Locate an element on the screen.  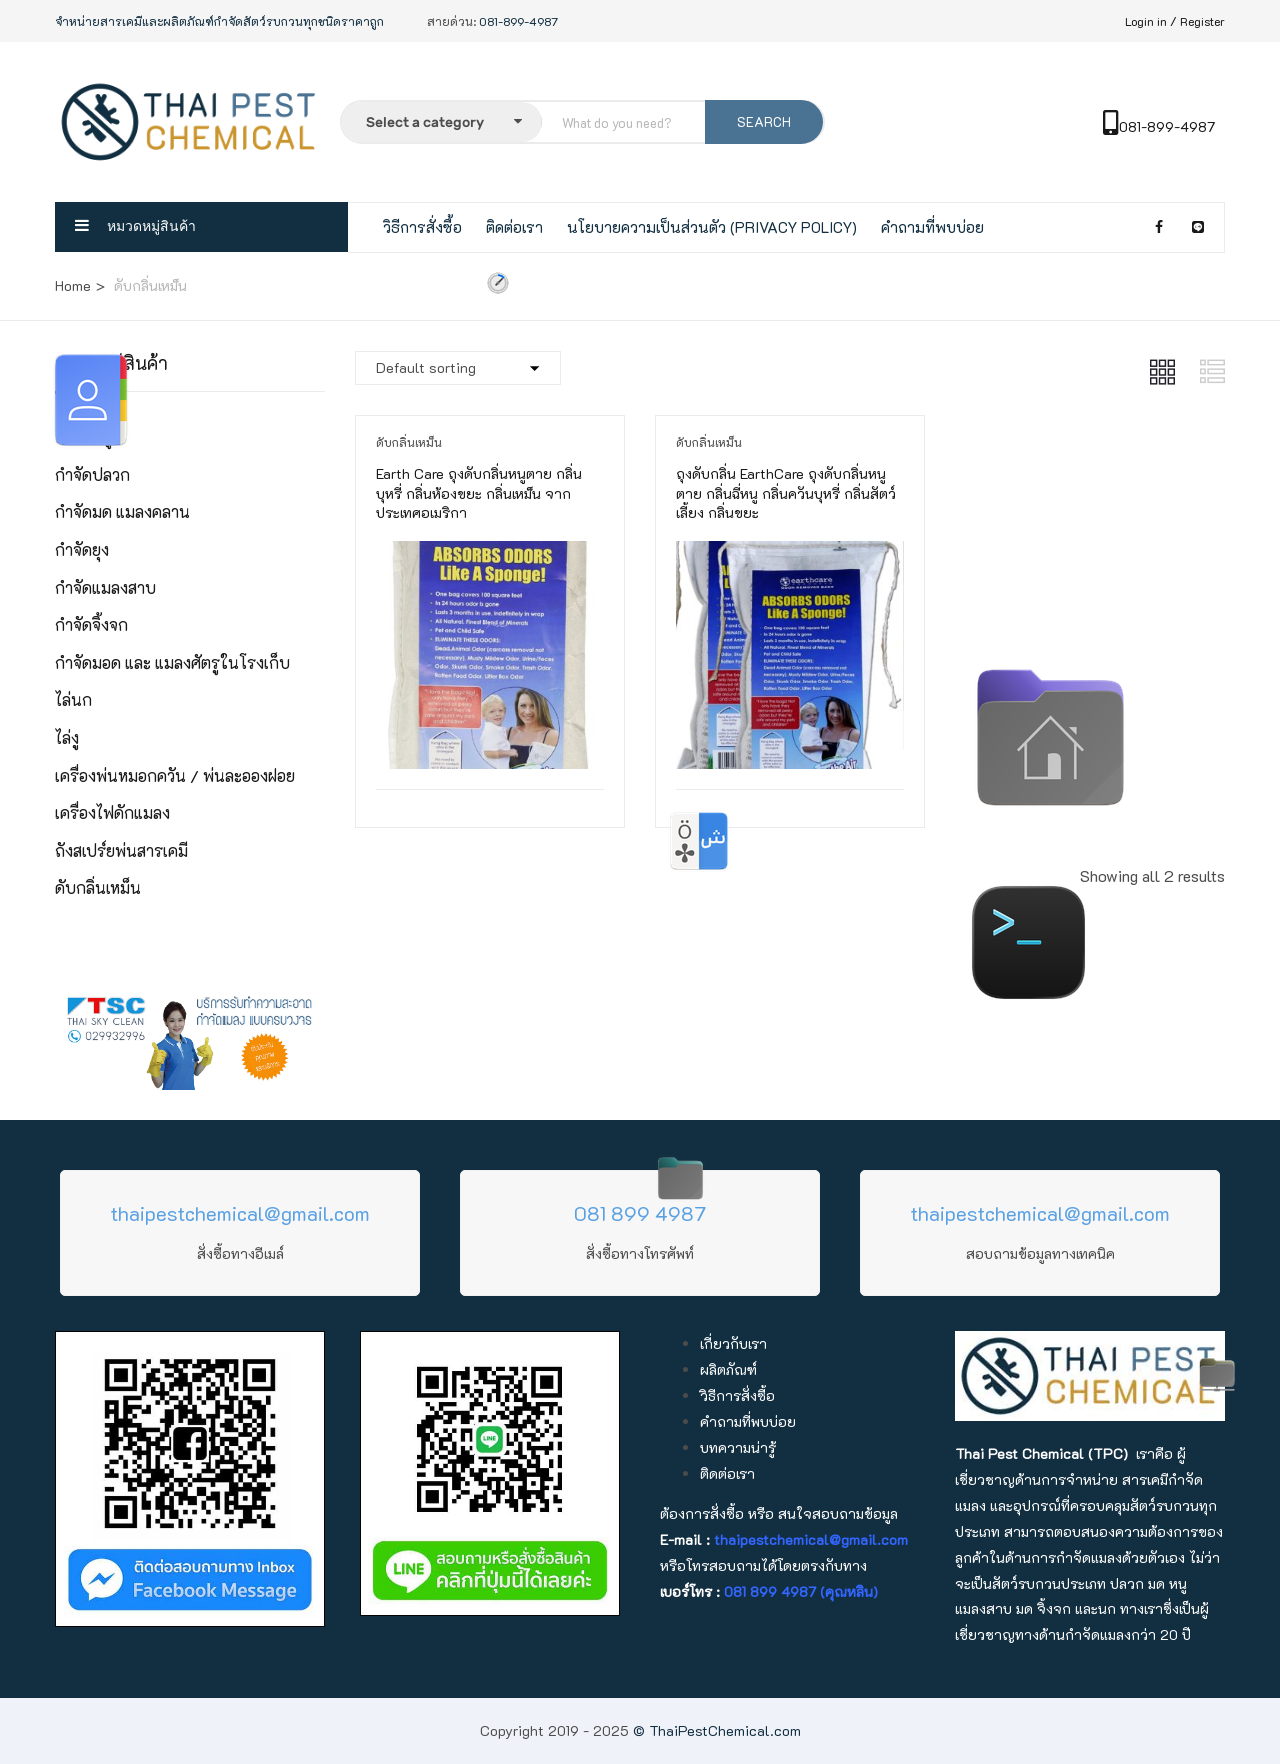
open contacts or address book app is located at coordinates (91, 400).